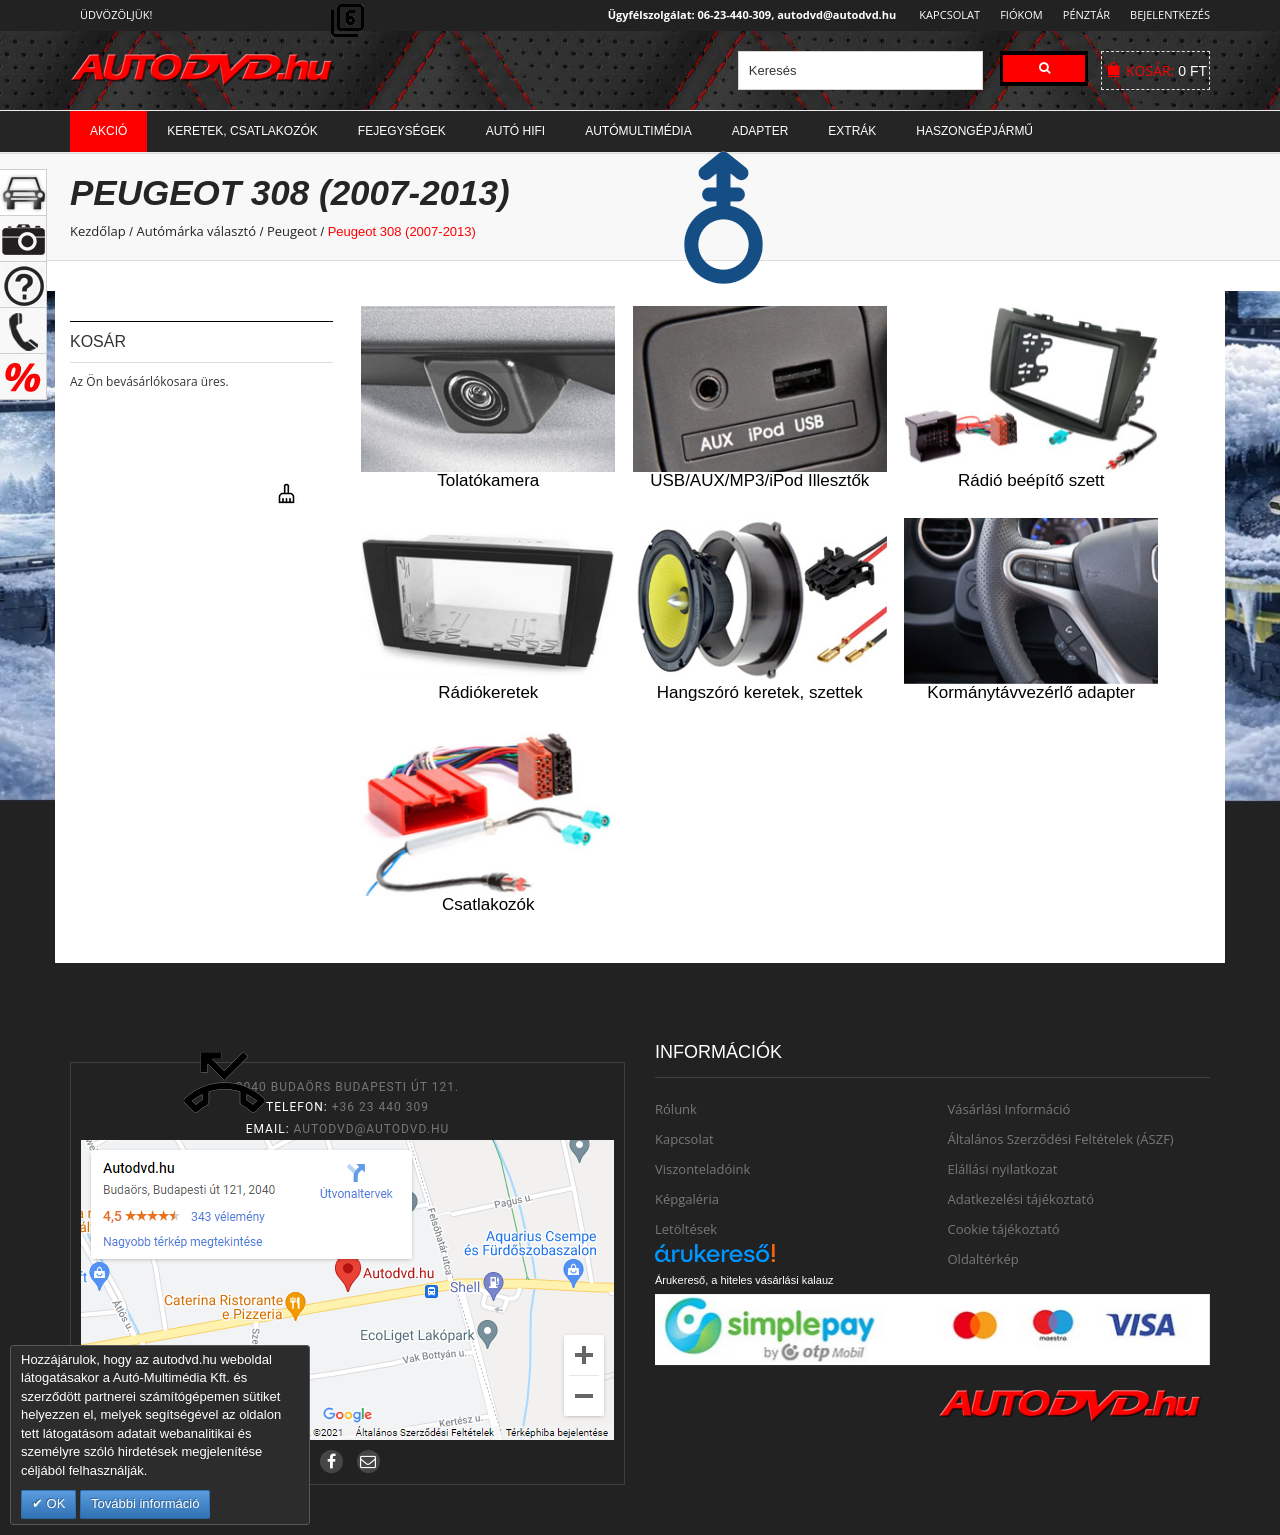  What do you see at coordinates (286, 493) in the screenshot?
I see `access cleaning or housekeeping services` at bounding box center [286, 493].